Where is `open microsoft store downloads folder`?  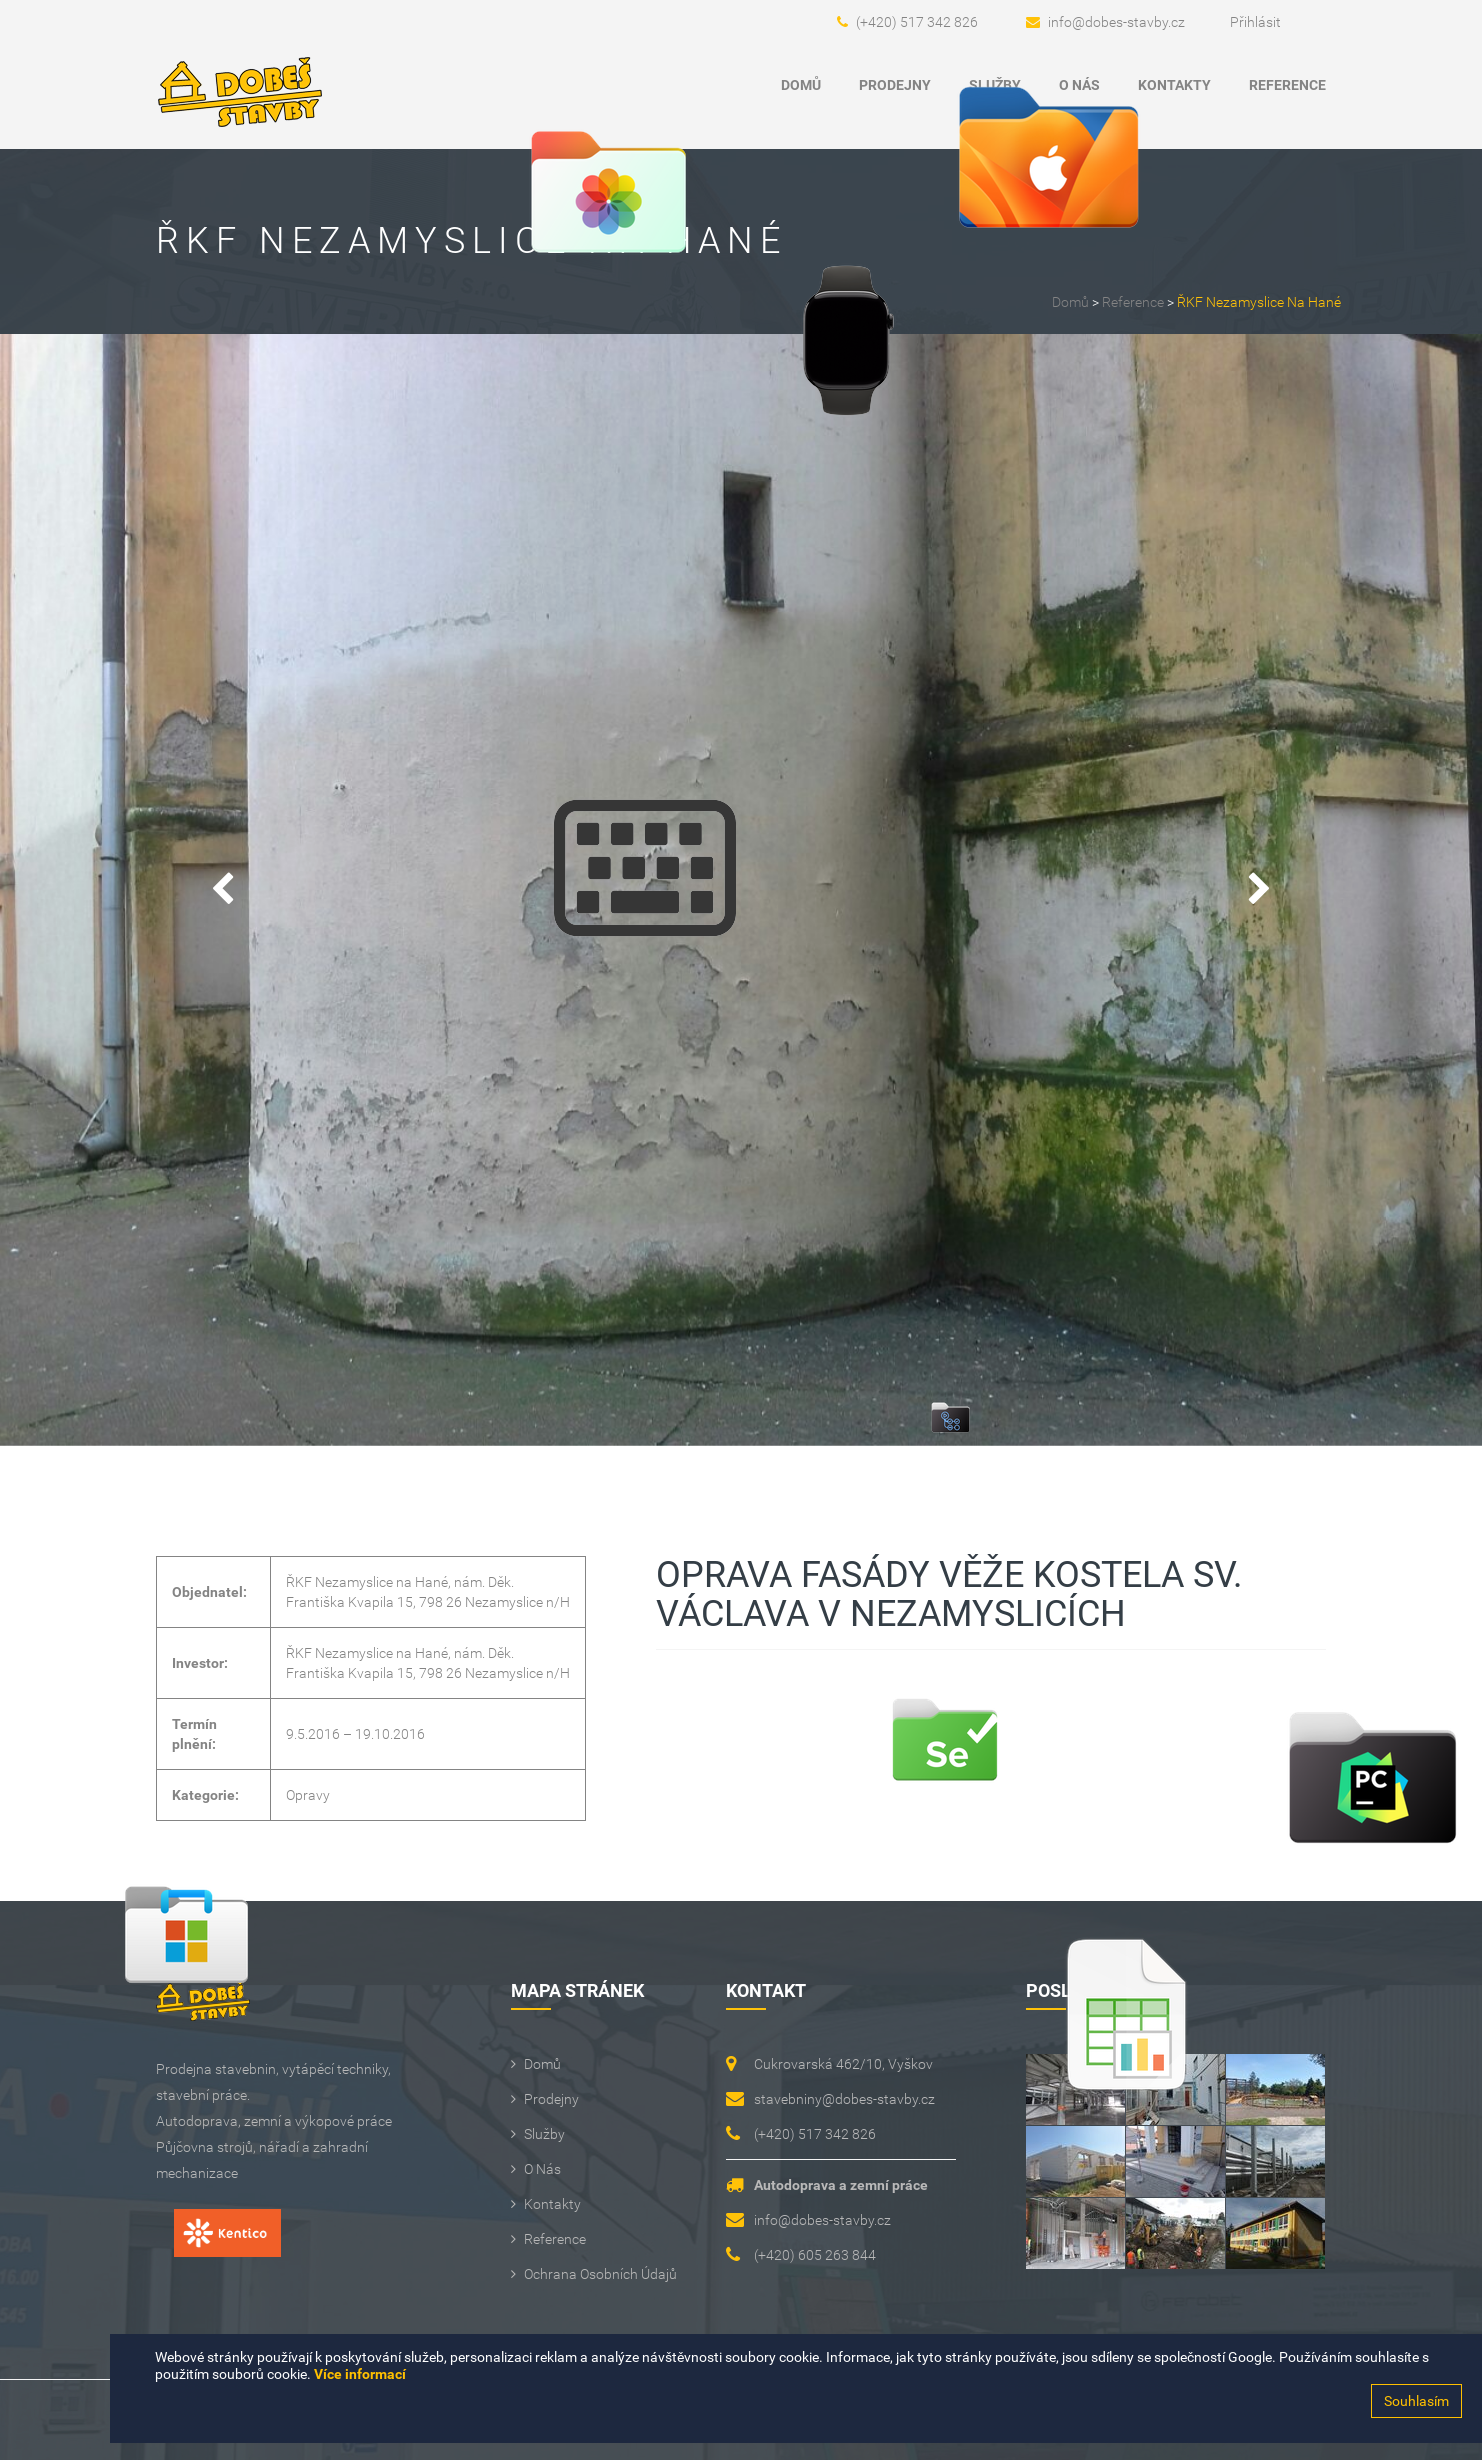
open microsoft store downloads folder is located at coordinates (186, 1938).